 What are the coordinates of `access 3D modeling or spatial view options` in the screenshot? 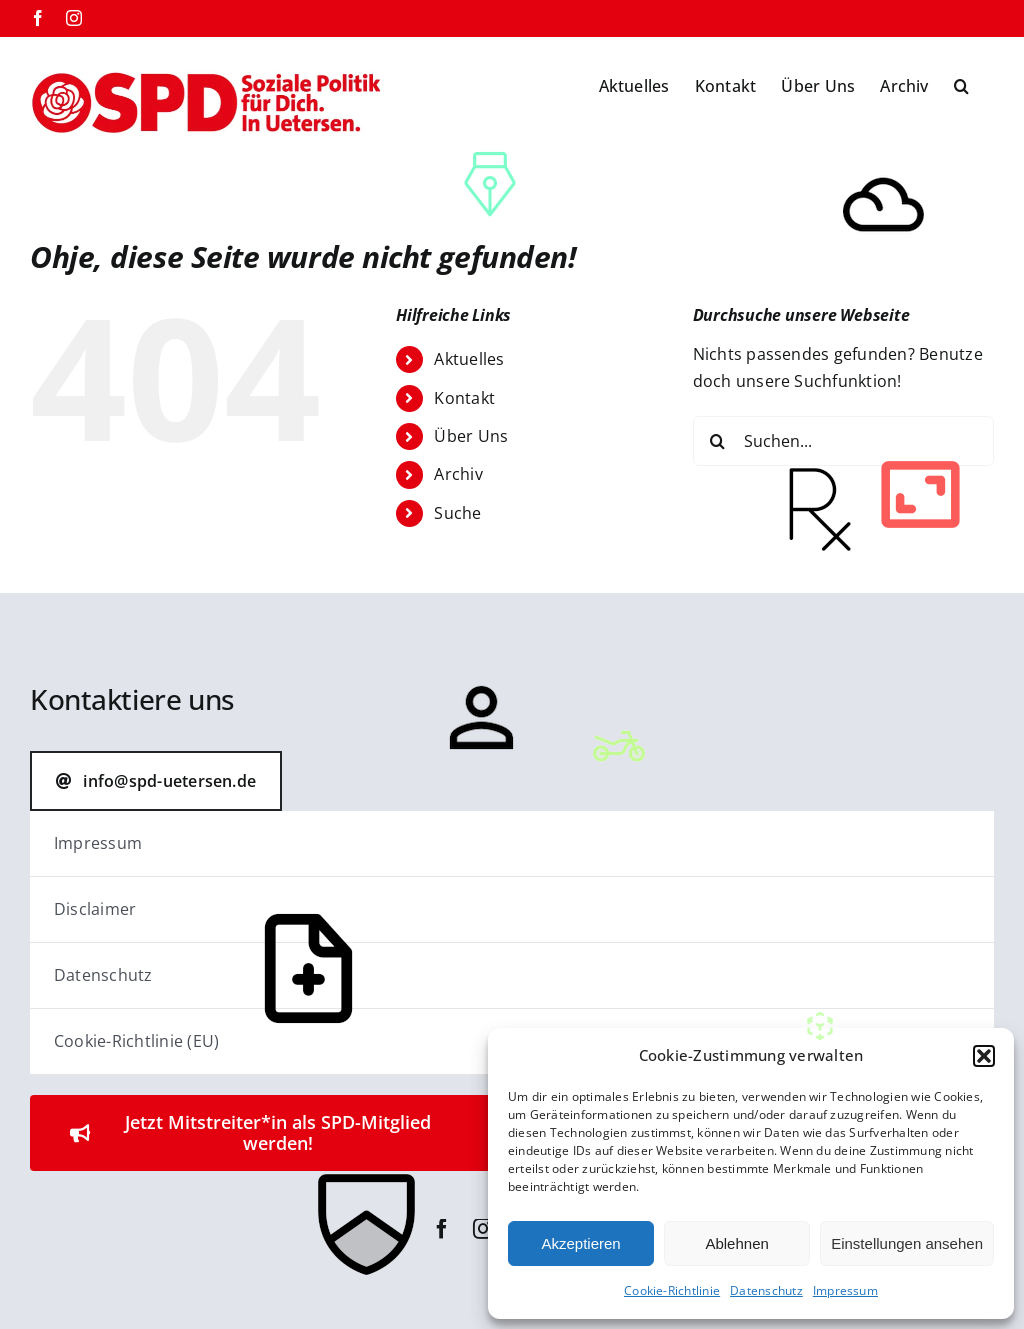 It's located at (820, 1026).